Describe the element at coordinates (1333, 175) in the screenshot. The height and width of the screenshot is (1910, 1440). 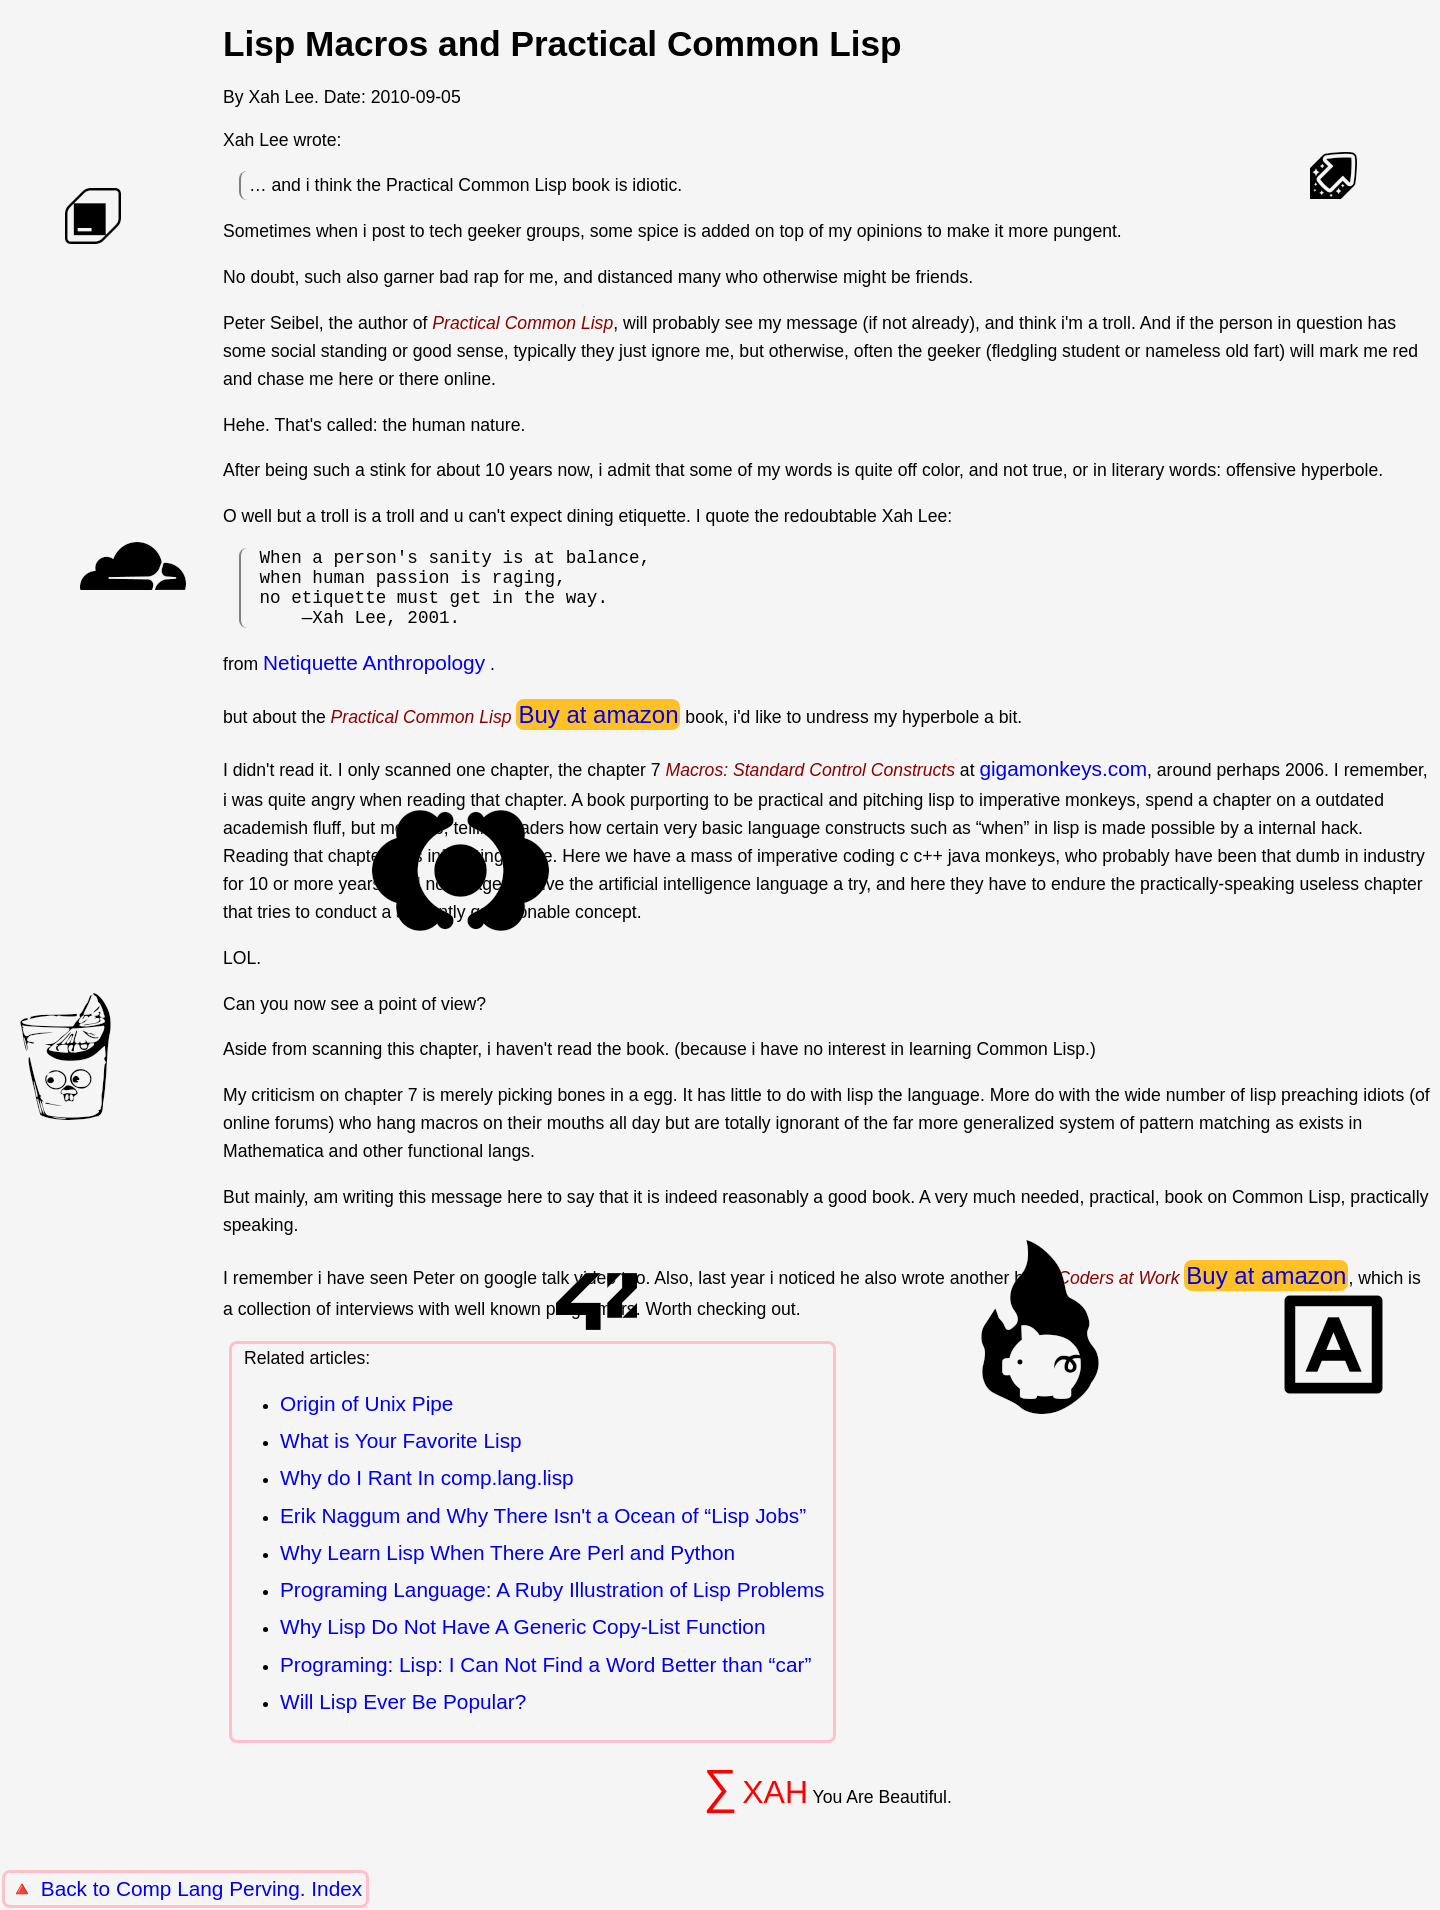
I see `open imgur app` at that location.